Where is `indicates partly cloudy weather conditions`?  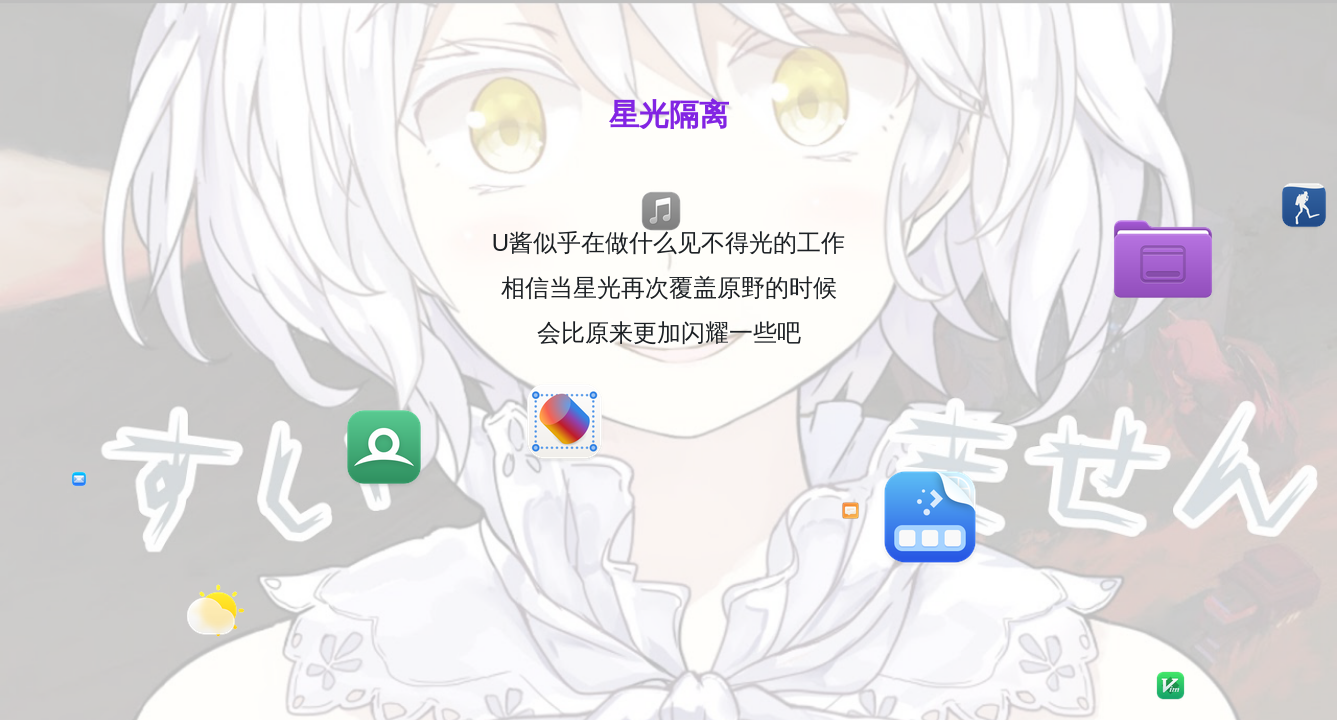
indicates partly cloudy weather conditions is located at coordinates (215, 610).